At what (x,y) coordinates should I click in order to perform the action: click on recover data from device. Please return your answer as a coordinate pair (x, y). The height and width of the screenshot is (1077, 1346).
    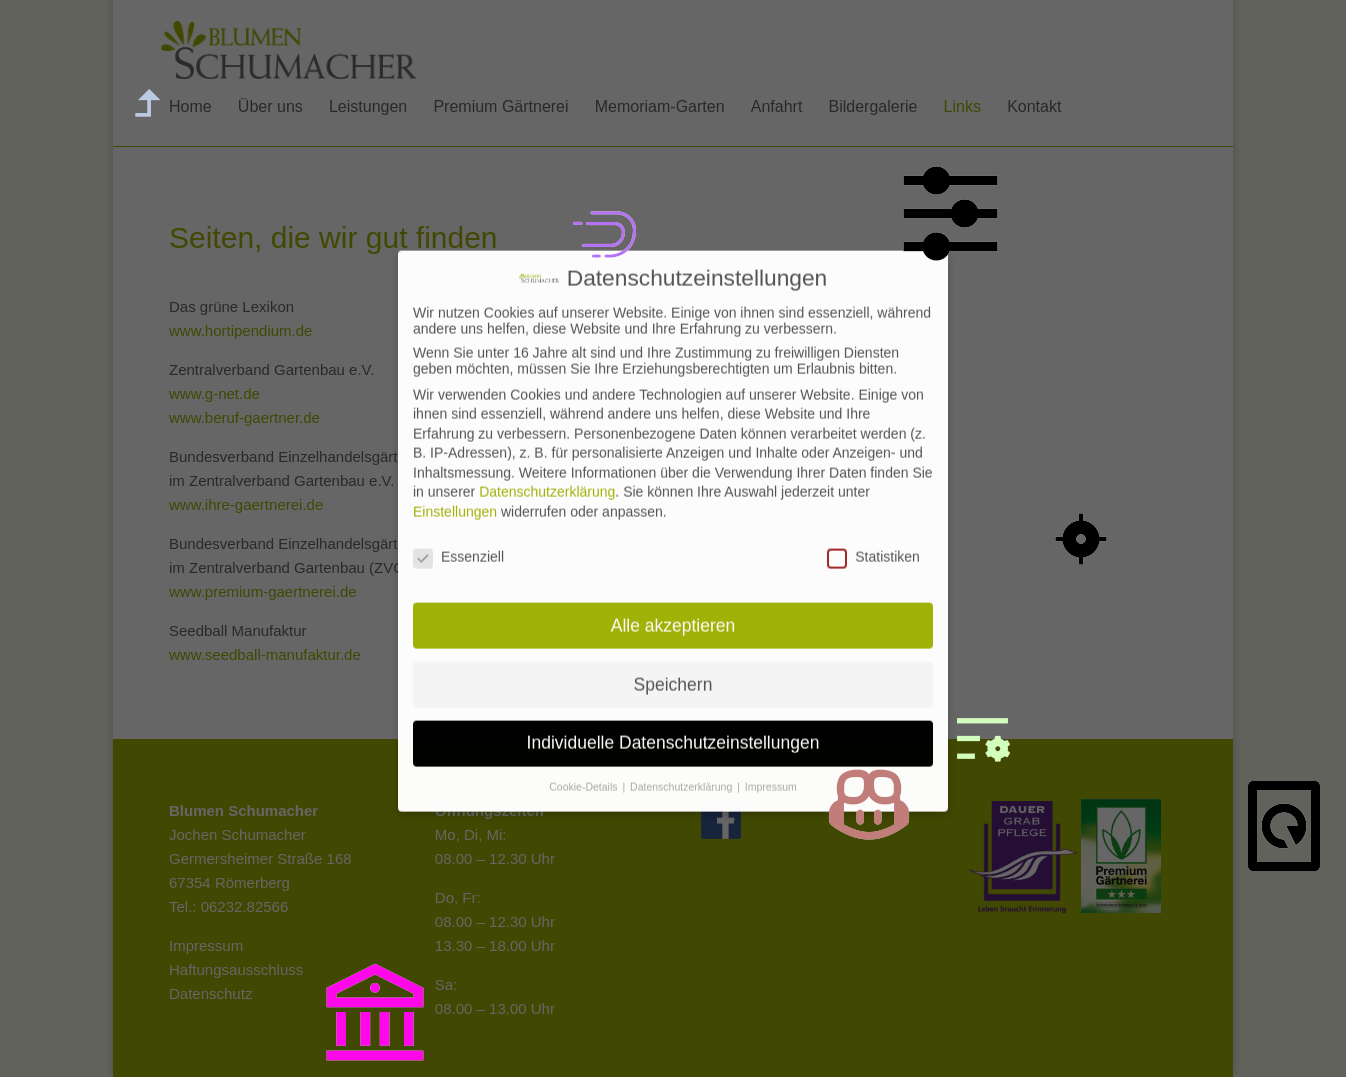
    Looking at the image, I should click on (1284, 826).